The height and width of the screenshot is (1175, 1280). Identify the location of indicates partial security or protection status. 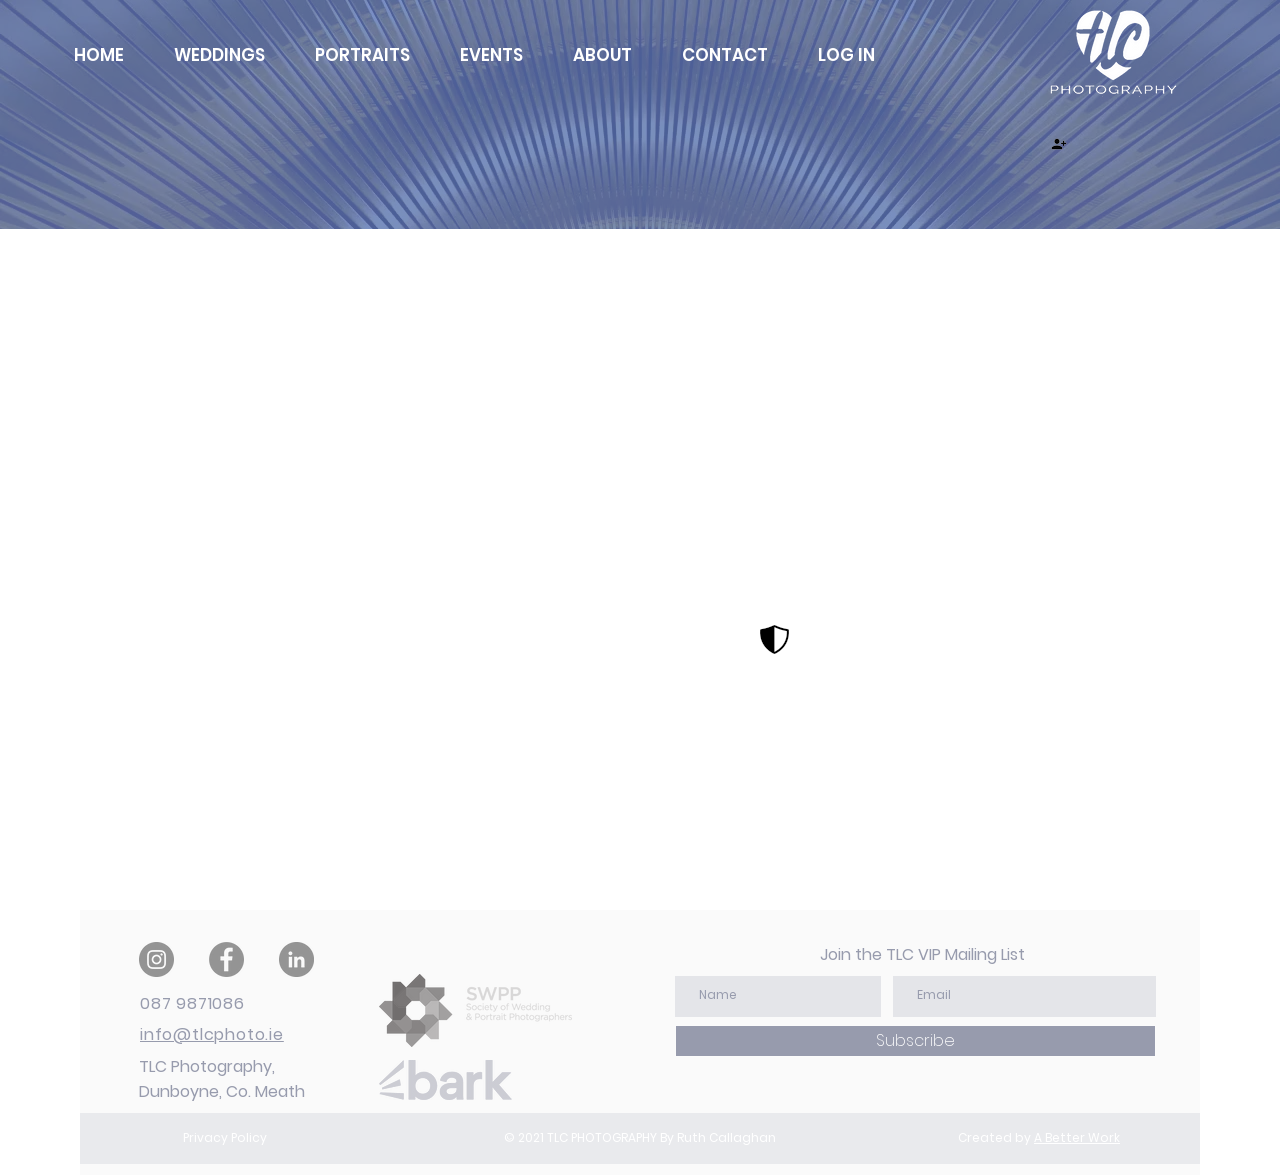
(774, 639).